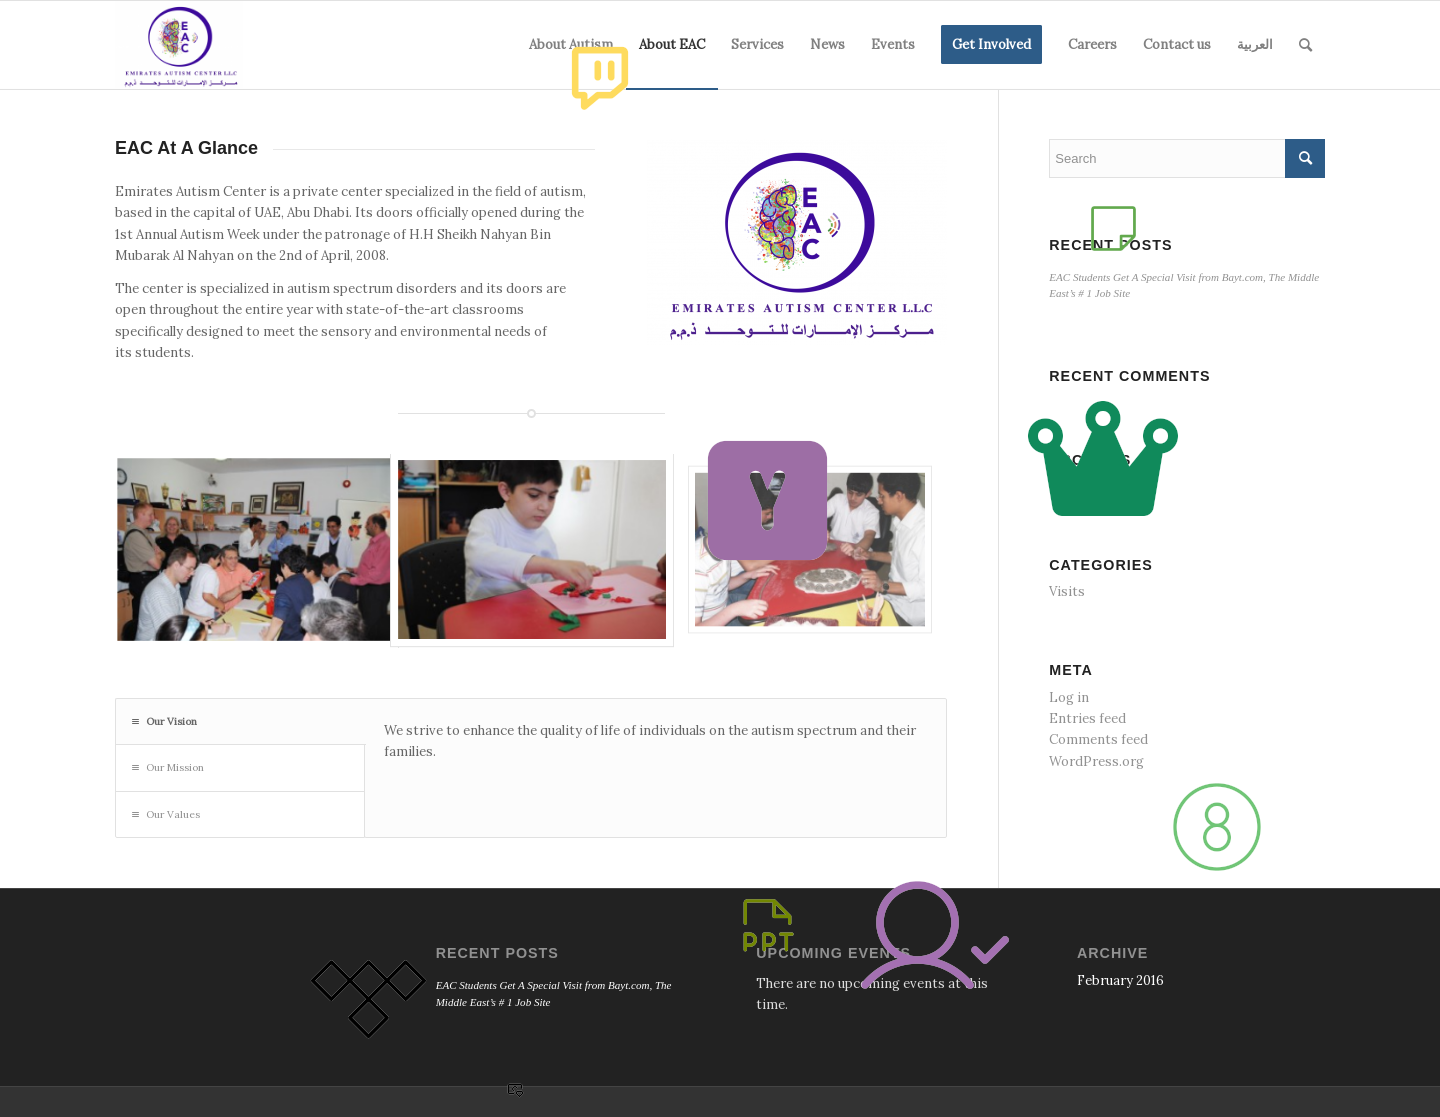 This screenshot has width=1440, height=1117. Describe the element at coordinates (1103, 466) in the screenshot. I see `indicates premium or VIP membership status` at that location.